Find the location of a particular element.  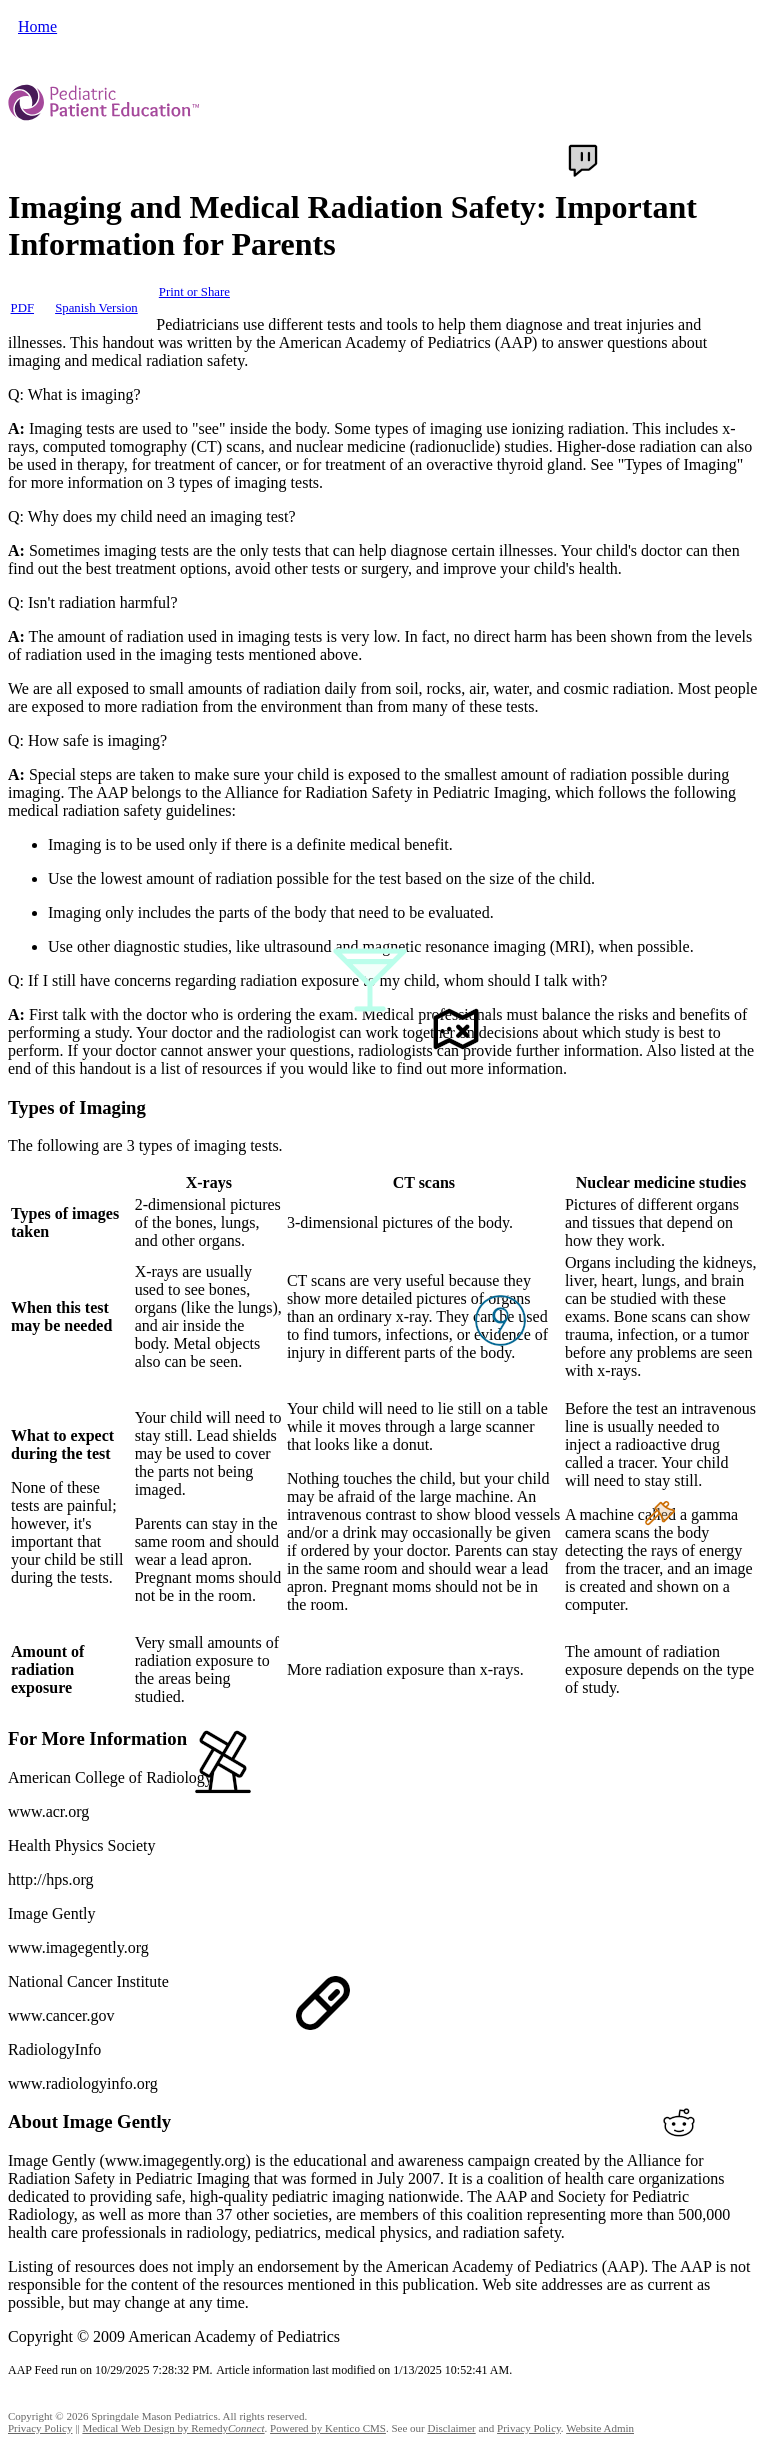

indicates nine items or notifications is located at coordinates (500, 1320).